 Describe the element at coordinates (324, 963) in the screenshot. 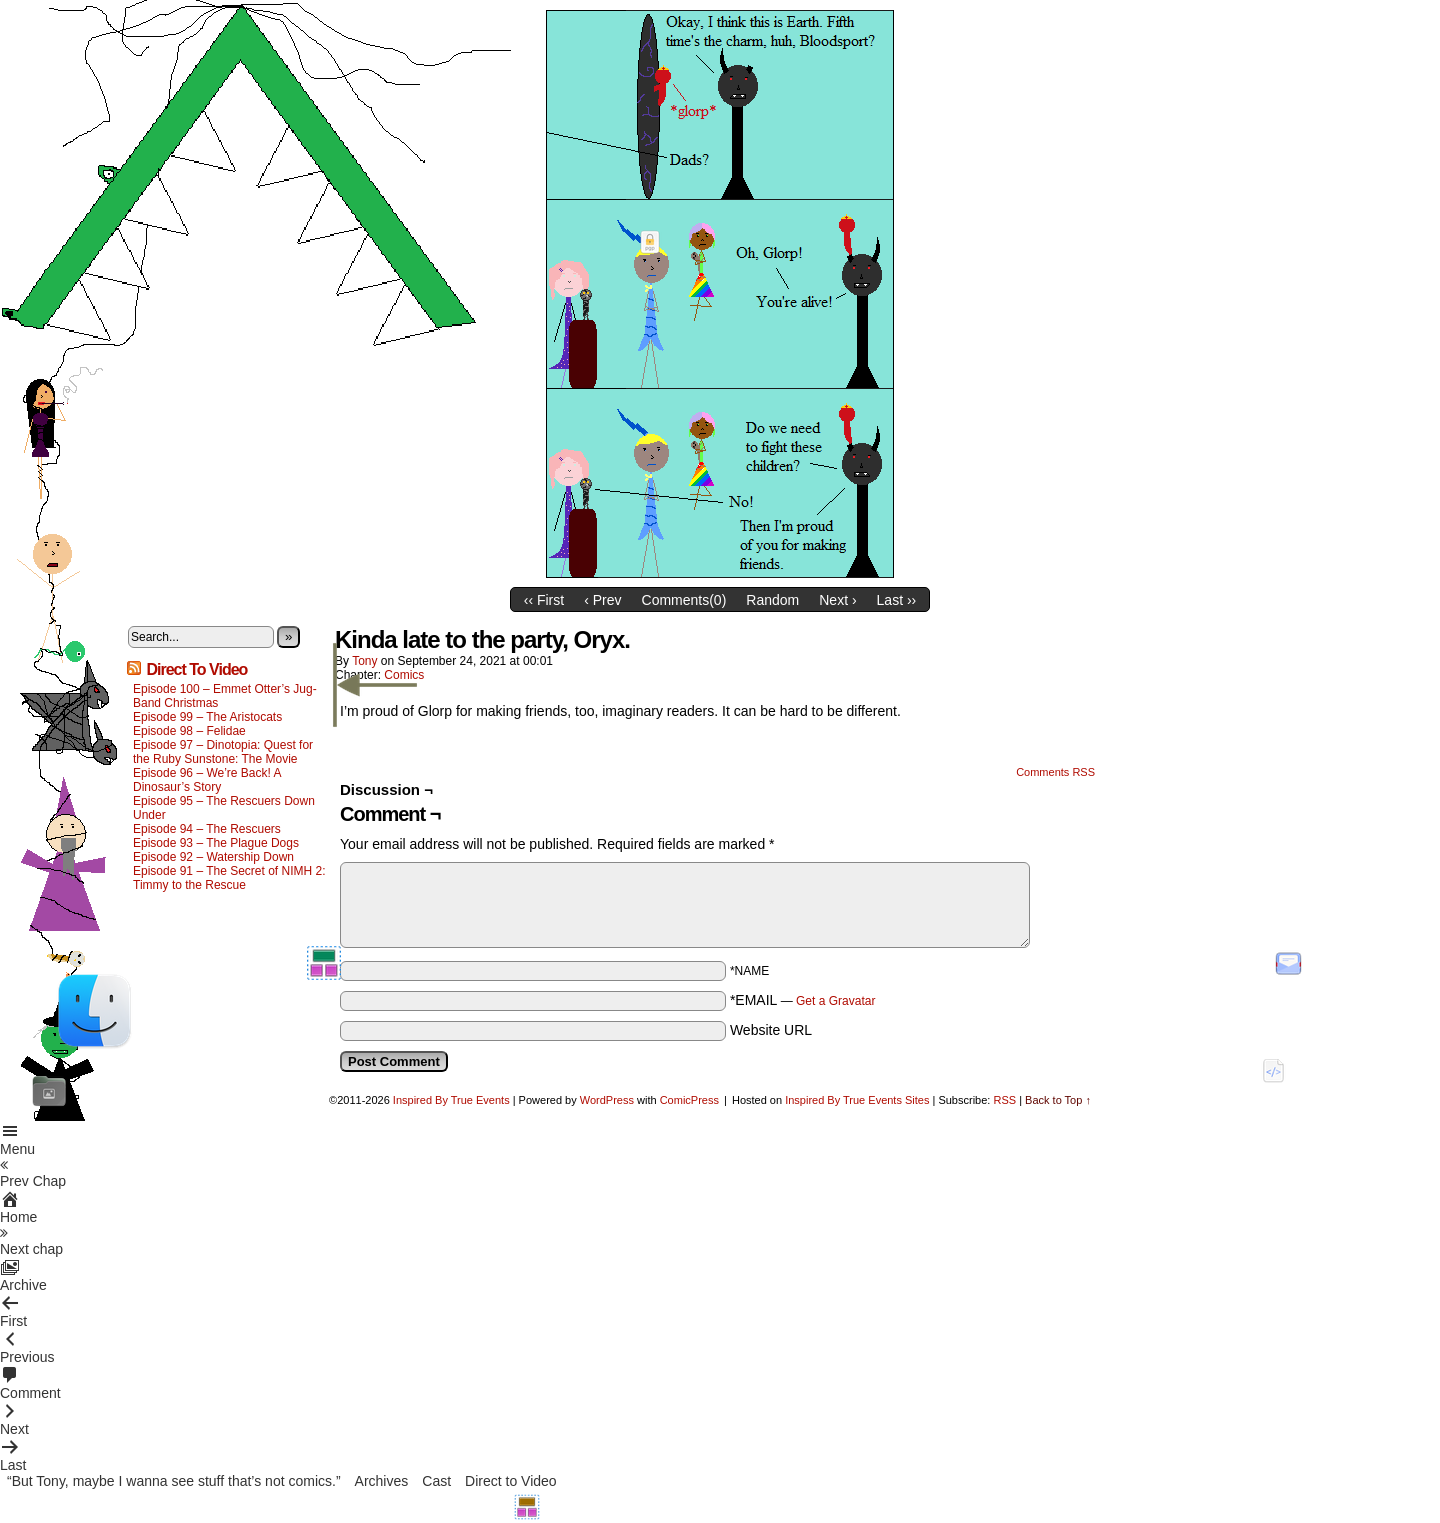

I see `select all items in the current view` at that location.